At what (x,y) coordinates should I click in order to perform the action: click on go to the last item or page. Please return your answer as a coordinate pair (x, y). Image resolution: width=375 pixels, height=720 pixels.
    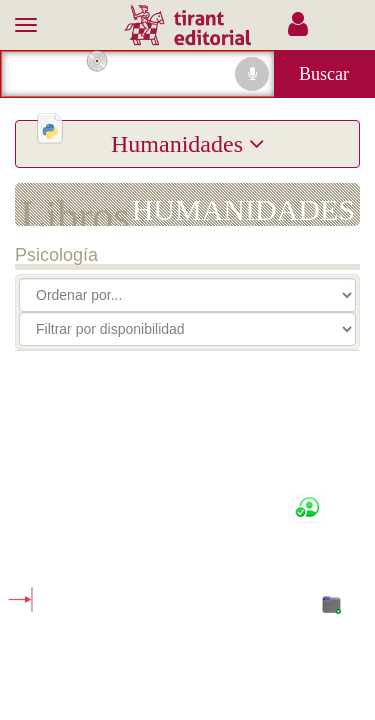
    Looking at the image, I should click on (20, 599).